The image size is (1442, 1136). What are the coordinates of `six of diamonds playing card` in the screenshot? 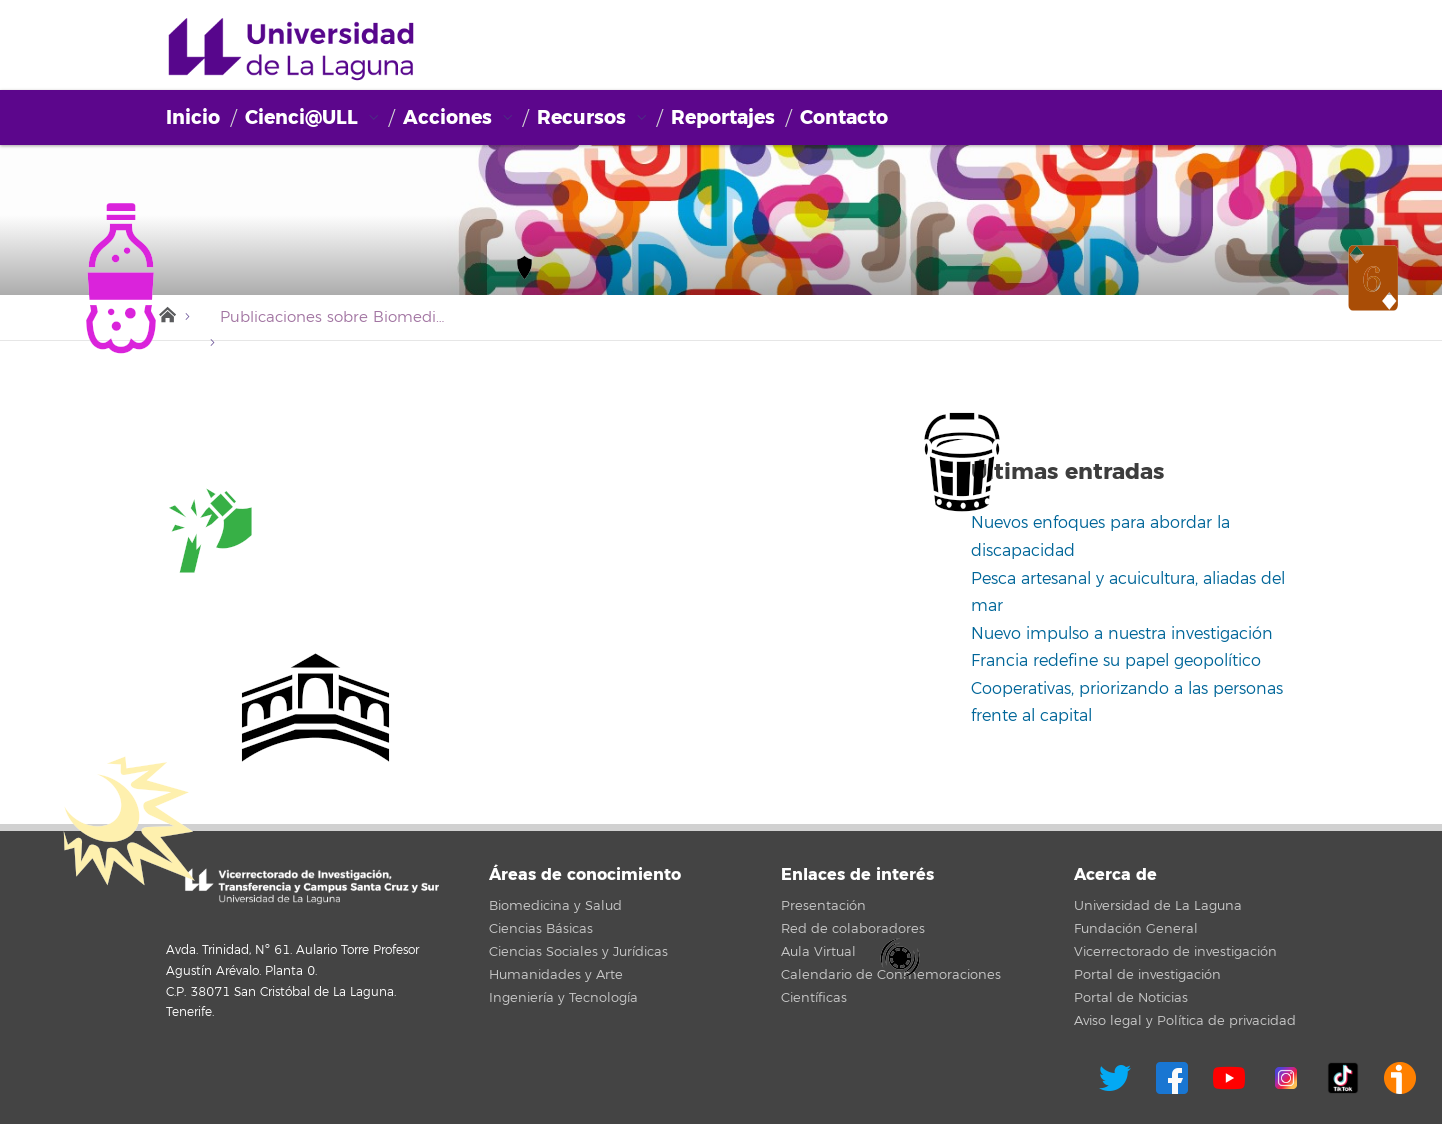 It's located at (1373, 278).